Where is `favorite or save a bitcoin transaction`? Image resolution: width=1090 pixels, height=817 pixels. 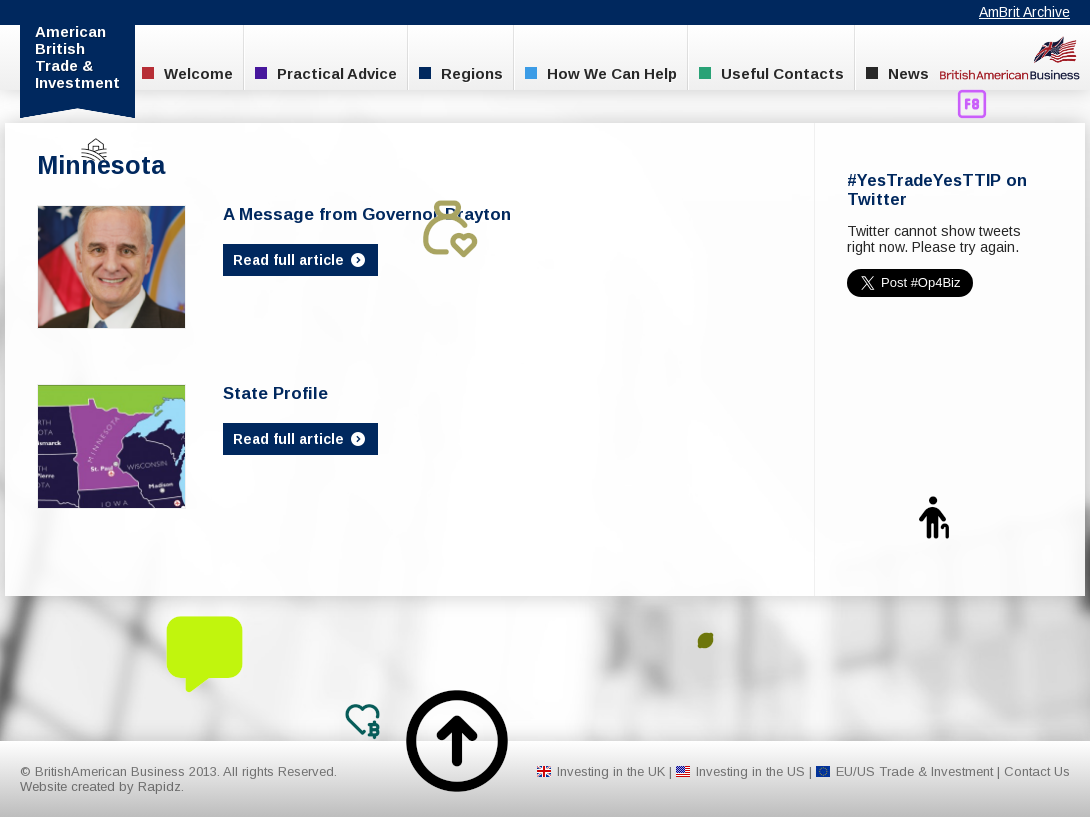
favorite or save a bitcoin transaction is located at coordinates (362, 719).